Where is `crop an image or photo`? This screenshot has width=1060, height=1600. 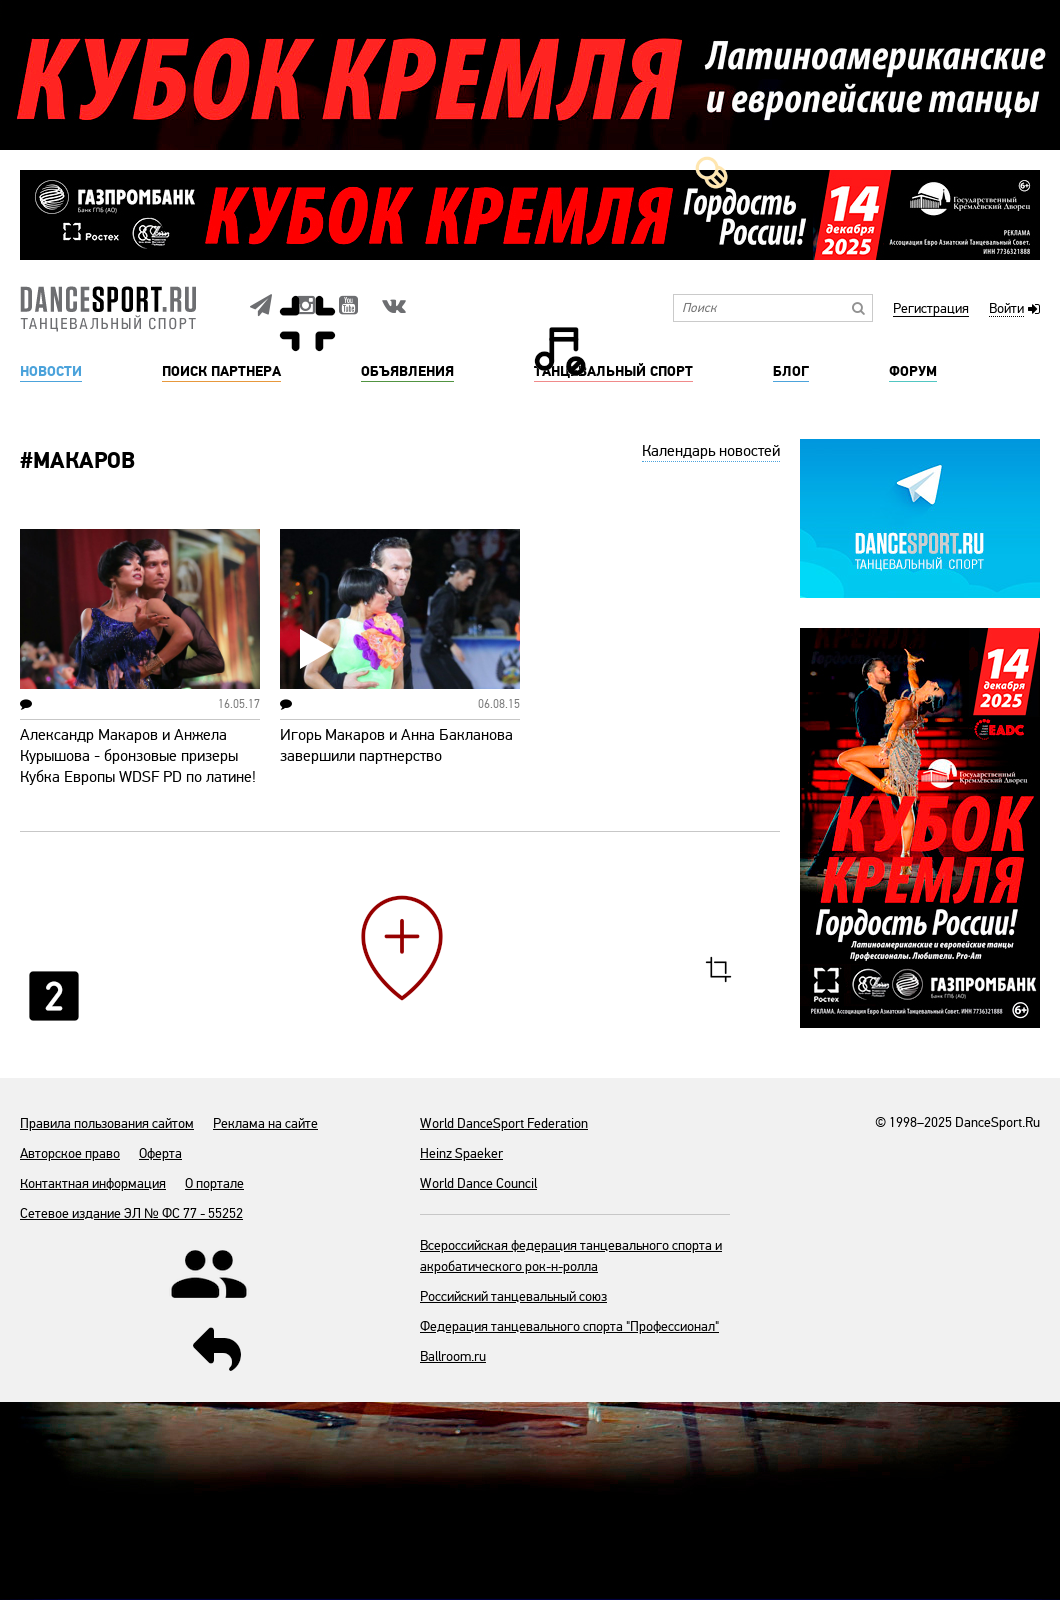
crop an image or photo is located at coordinates (718, 969).